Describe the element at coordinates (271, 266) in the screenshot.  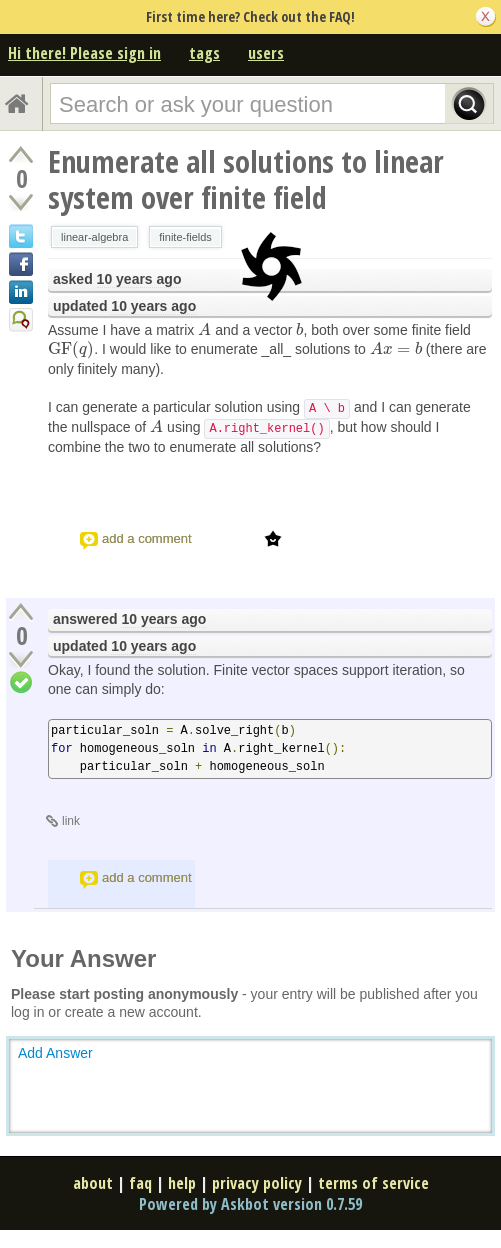
I see `launch octane render application` at that location.